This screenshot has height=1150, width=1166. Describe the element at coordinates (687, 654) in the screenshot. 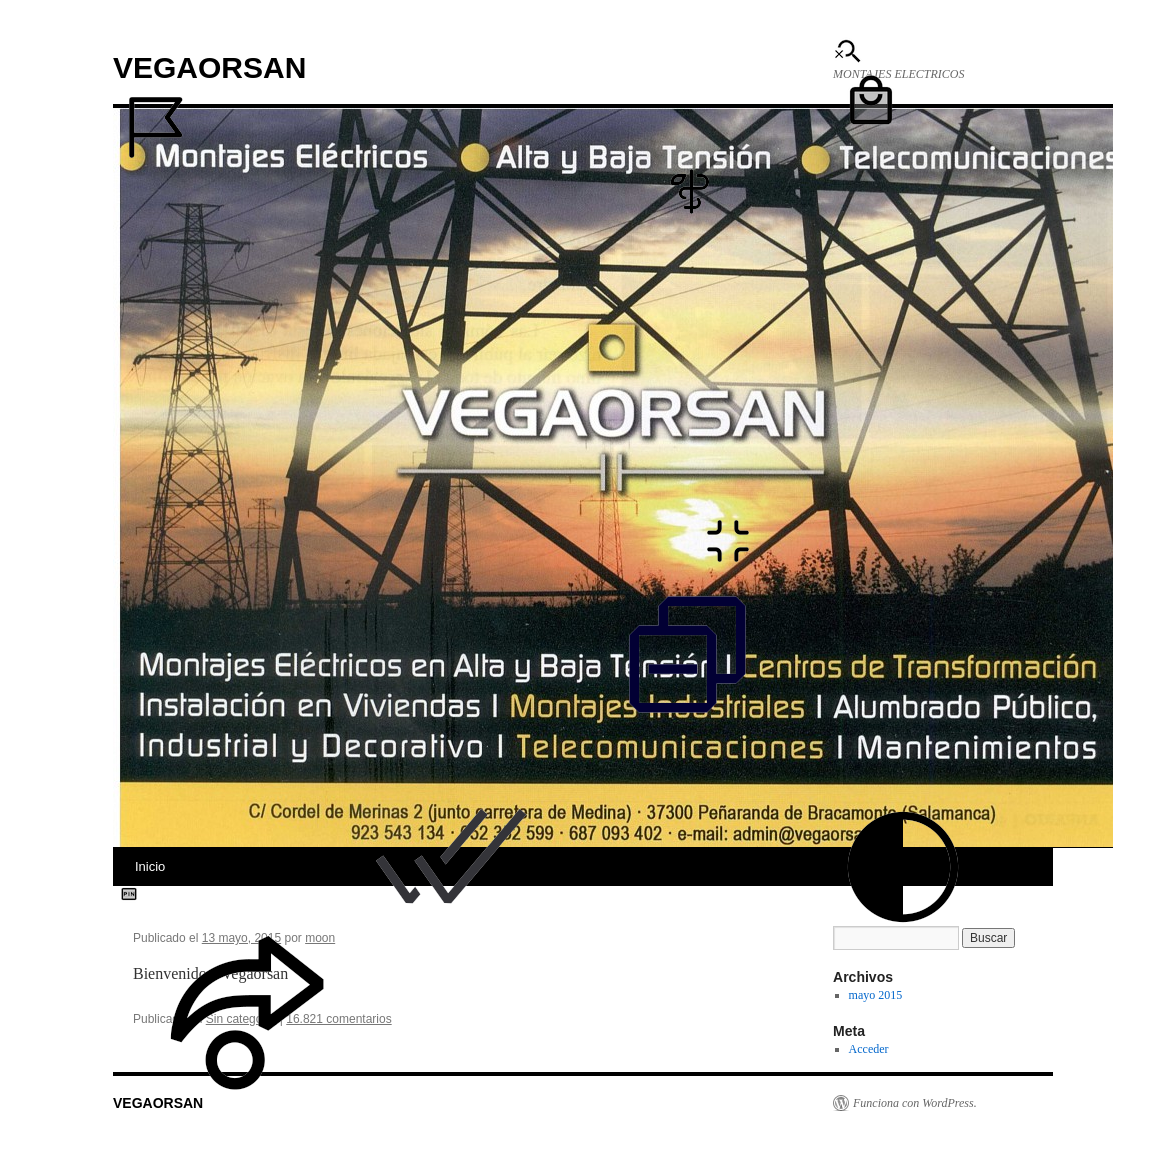

I see `collapse all expanded items in a tree view` at that location.